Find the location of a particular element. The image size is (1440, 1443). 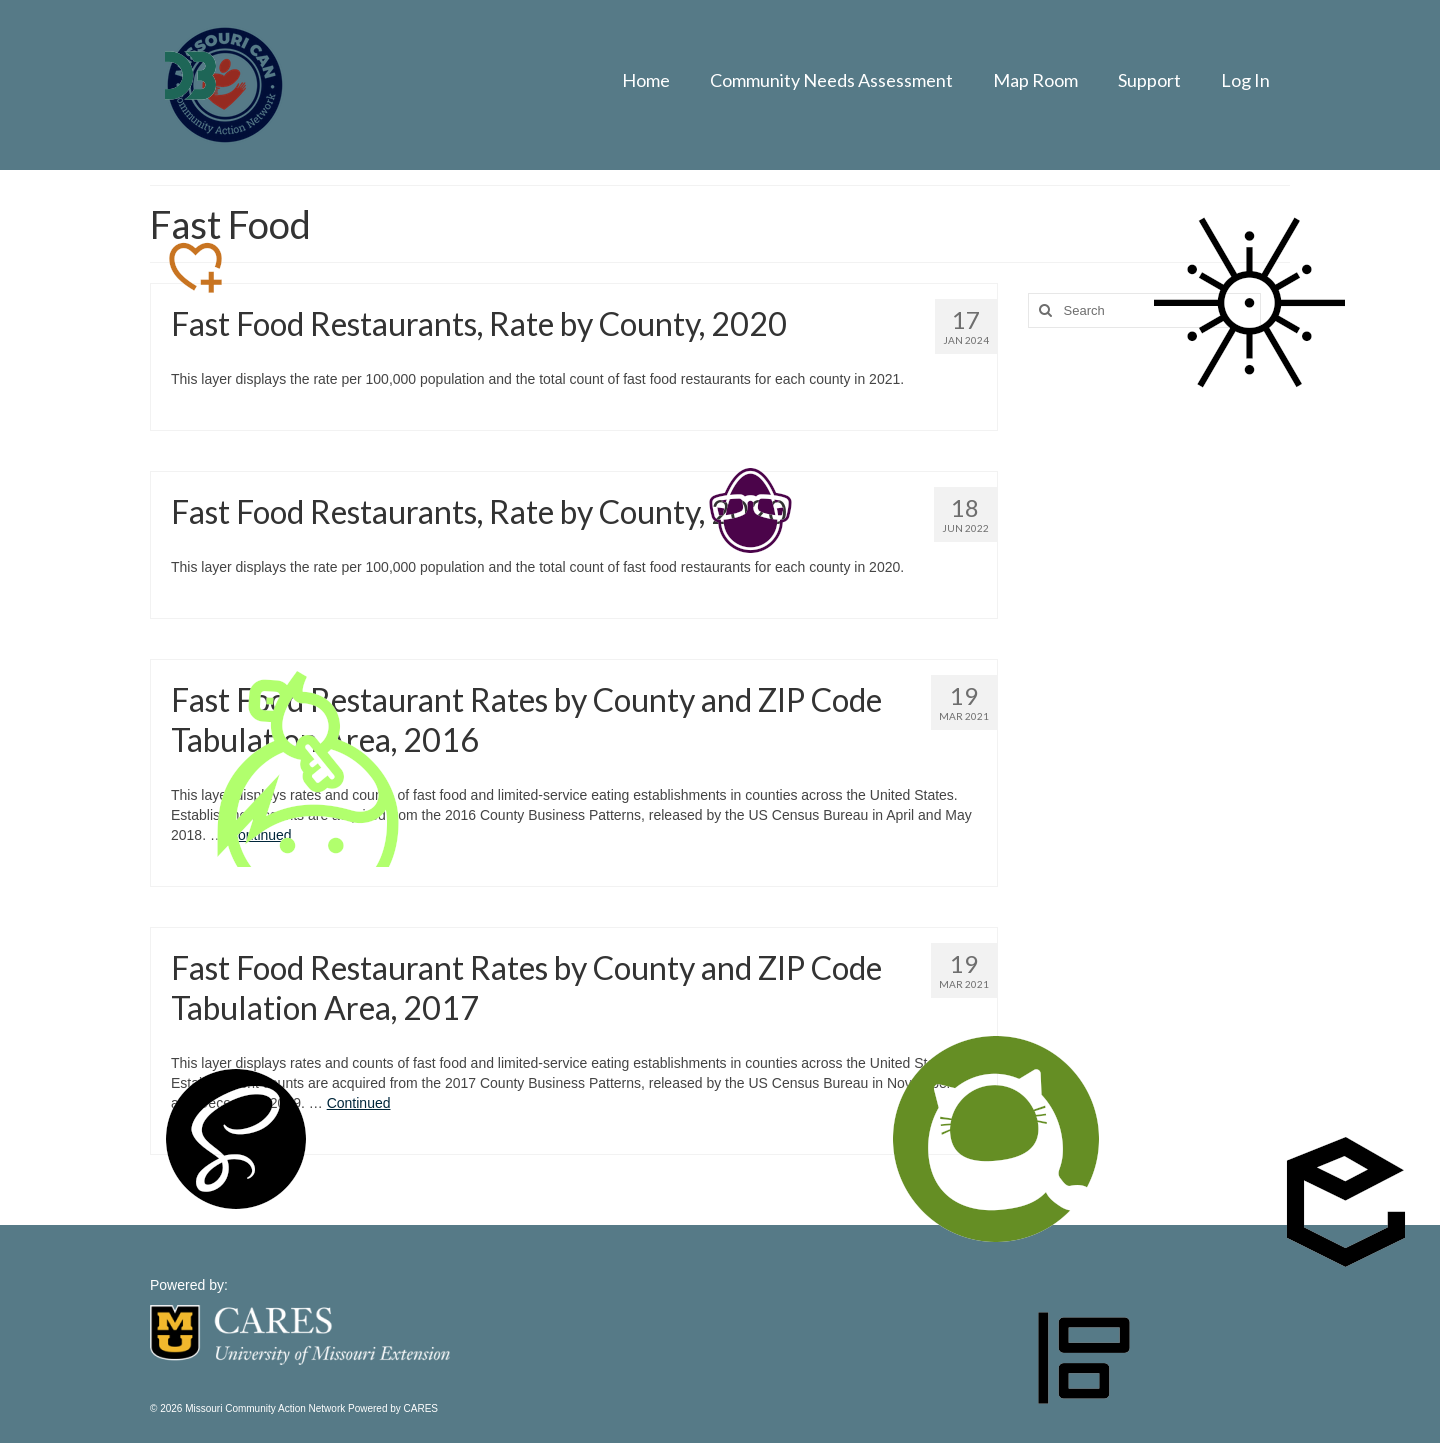

open keybase app is located at coordinates (308, 769).